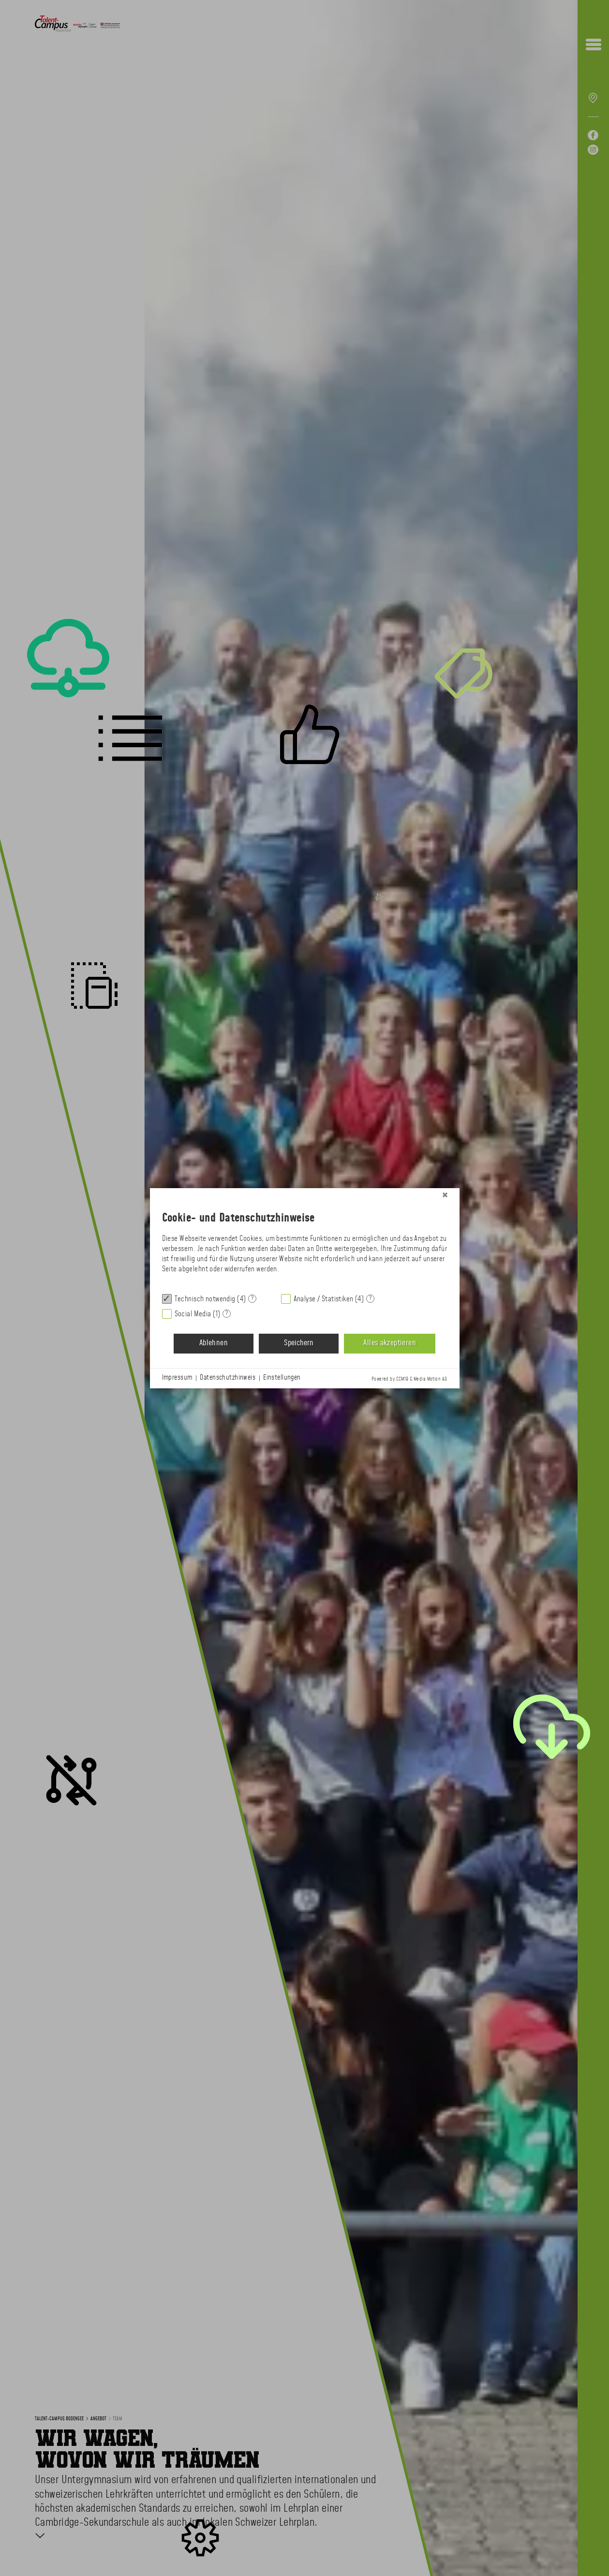 Image resolution: width=609 pixels, height=2576 pixels. Describe the element at coordinates (94, 986) in the screenshot. I see `create a new notebook from template` at that location.